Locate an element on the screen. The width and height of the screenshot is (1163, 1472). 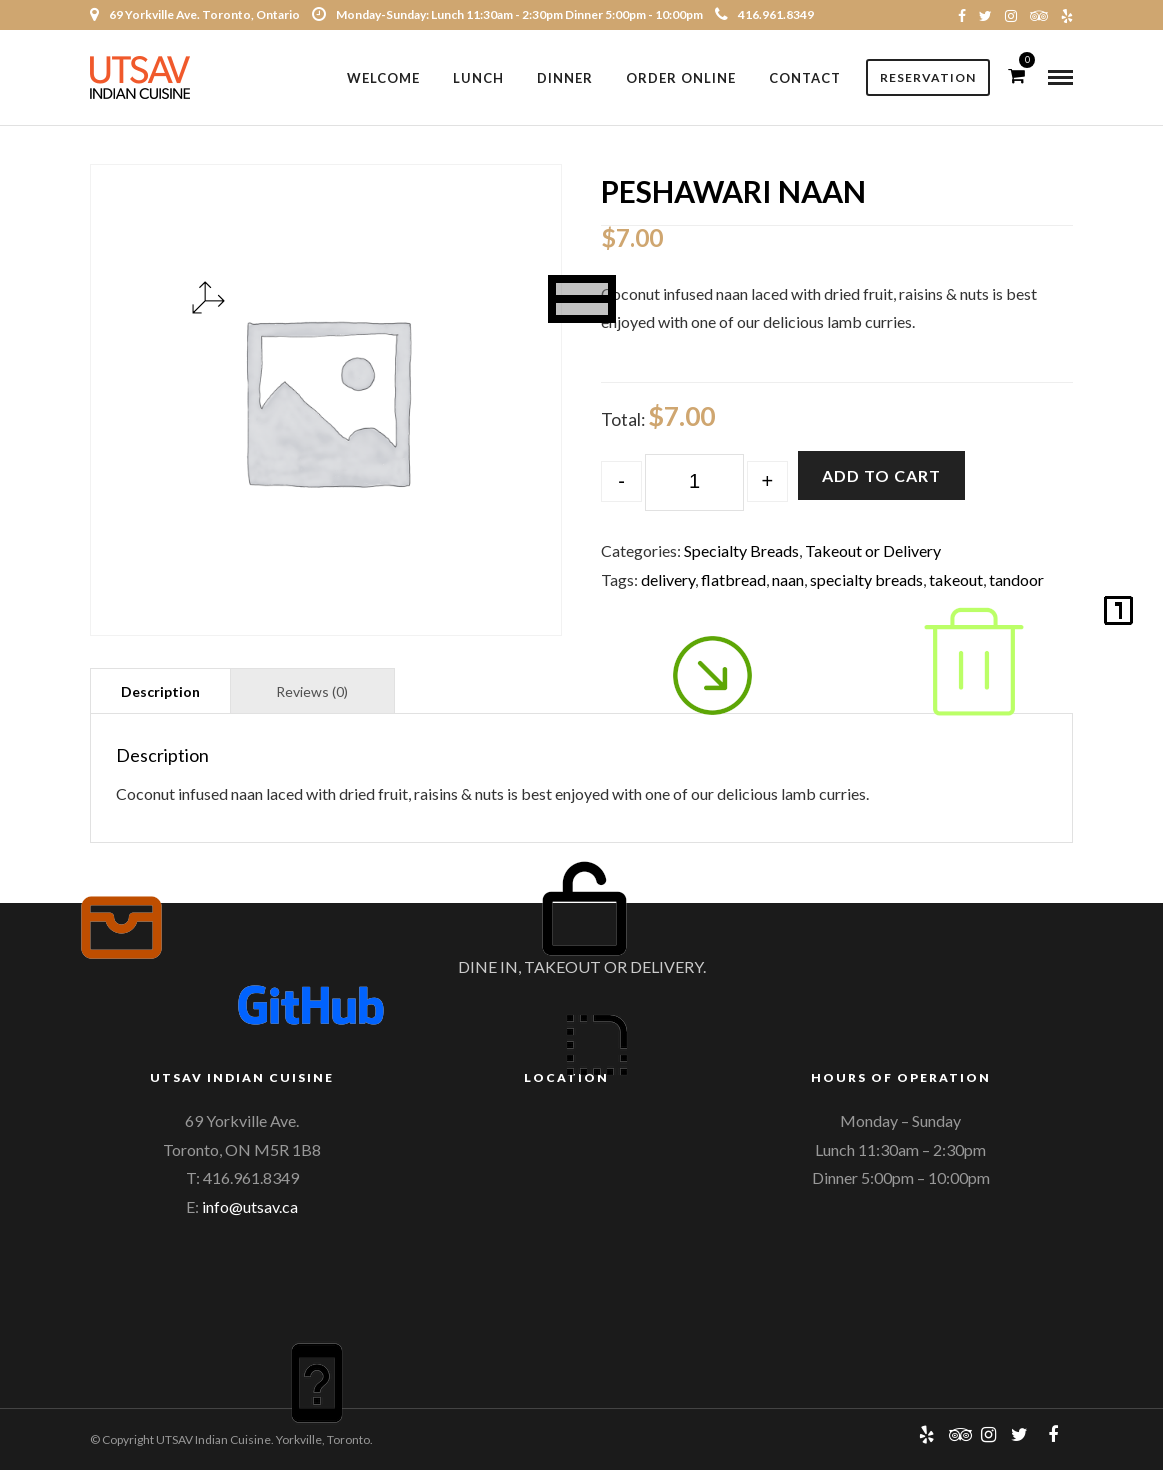
navigate to the next item or section is located at coordinates (712, 675).